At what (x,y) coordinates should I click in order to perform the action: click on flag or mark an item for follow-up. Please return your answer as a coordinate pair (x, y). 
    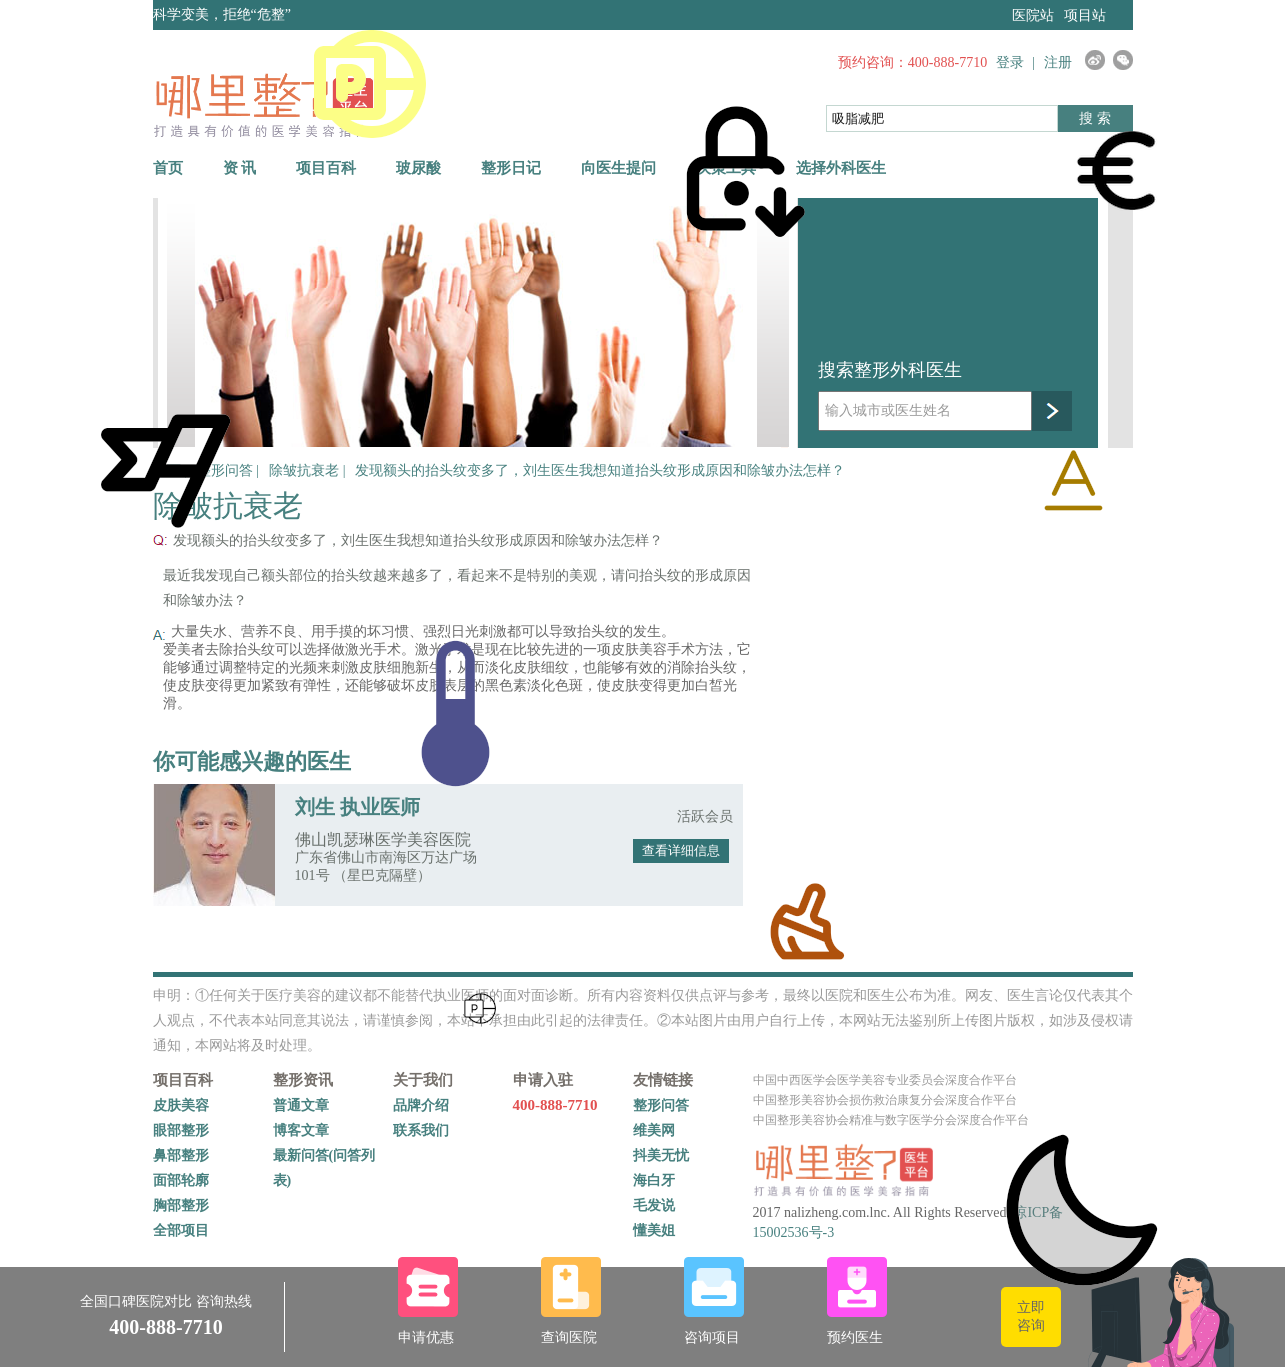
    Looking at the image, I should click on (164, 466).